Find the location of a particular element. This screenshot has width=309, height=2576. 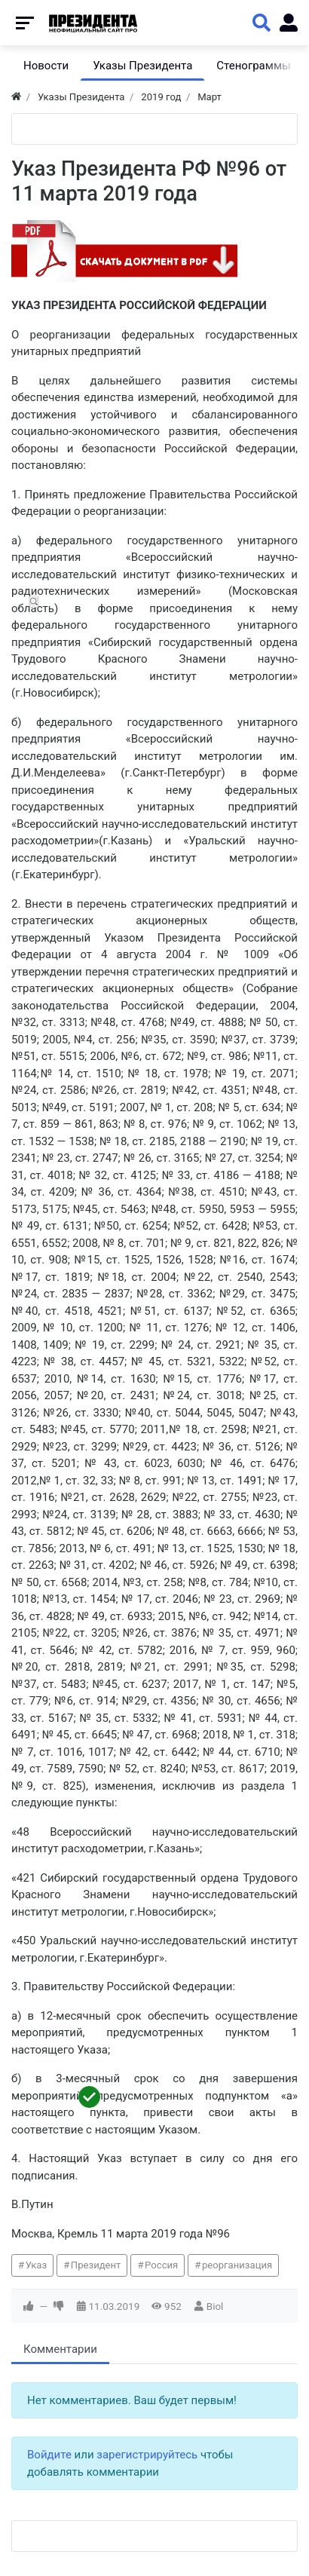

confirm or apply changes in a dialog is located at coordinates (89, 2097).